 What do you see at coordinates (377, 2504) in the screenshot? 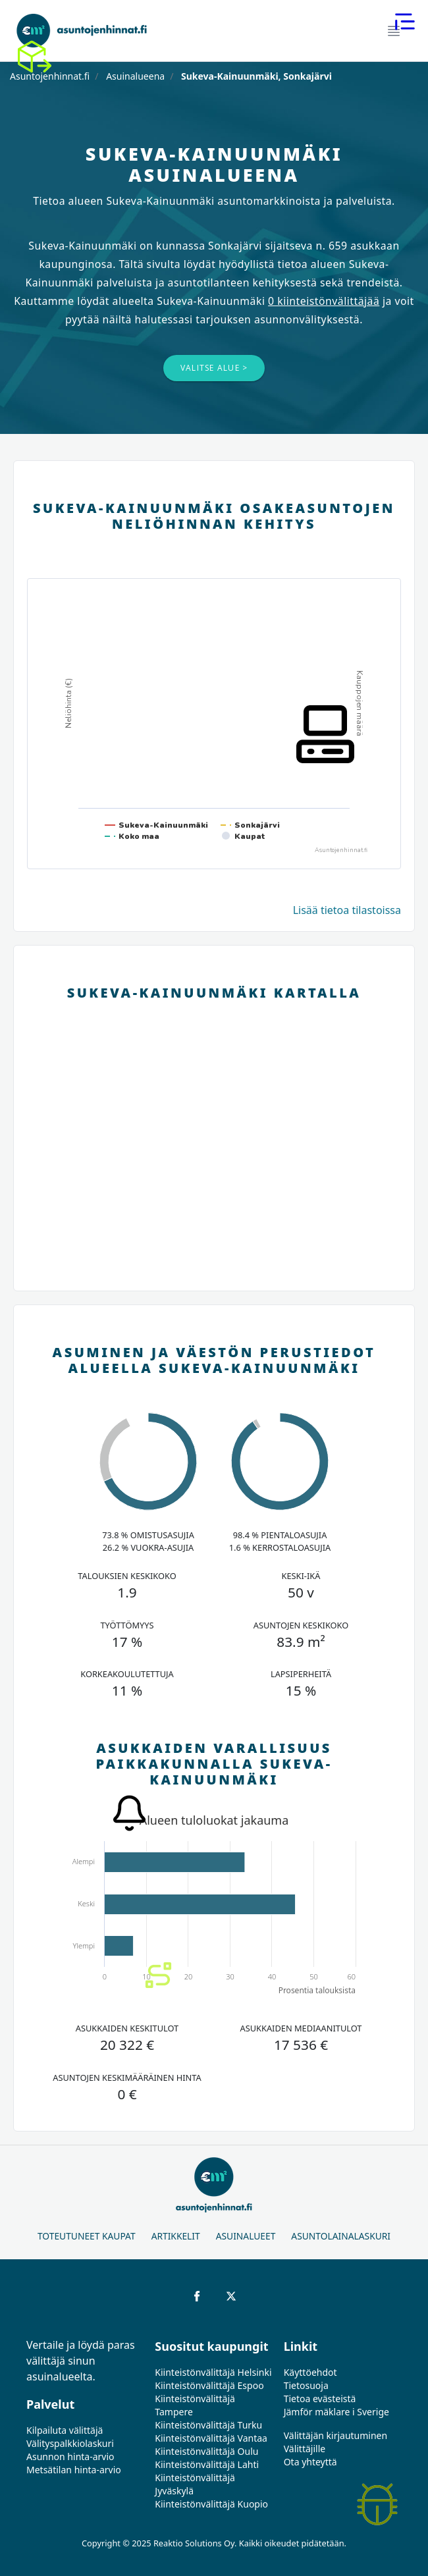
I see `report a bug or issue` at bounding box center [377, 2504].